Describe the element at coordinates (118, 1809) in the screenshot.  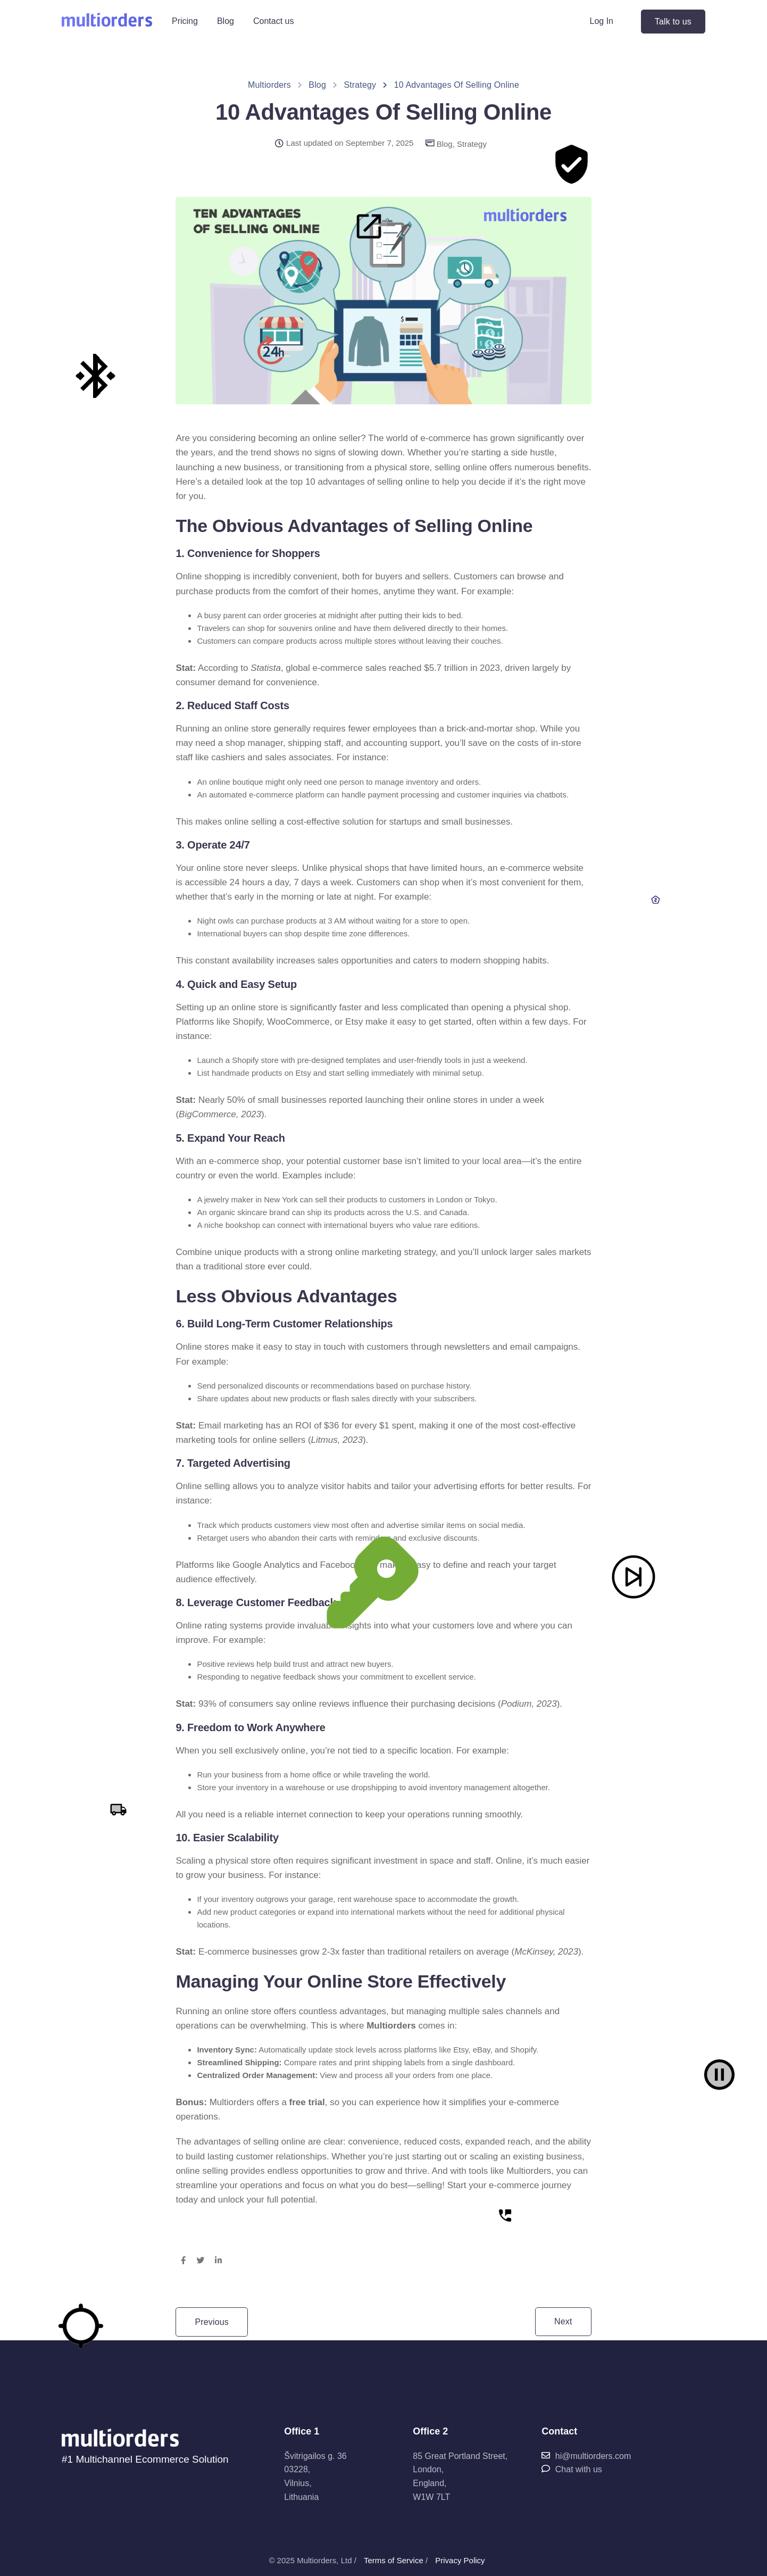
I see `track your delivery status` at that location.